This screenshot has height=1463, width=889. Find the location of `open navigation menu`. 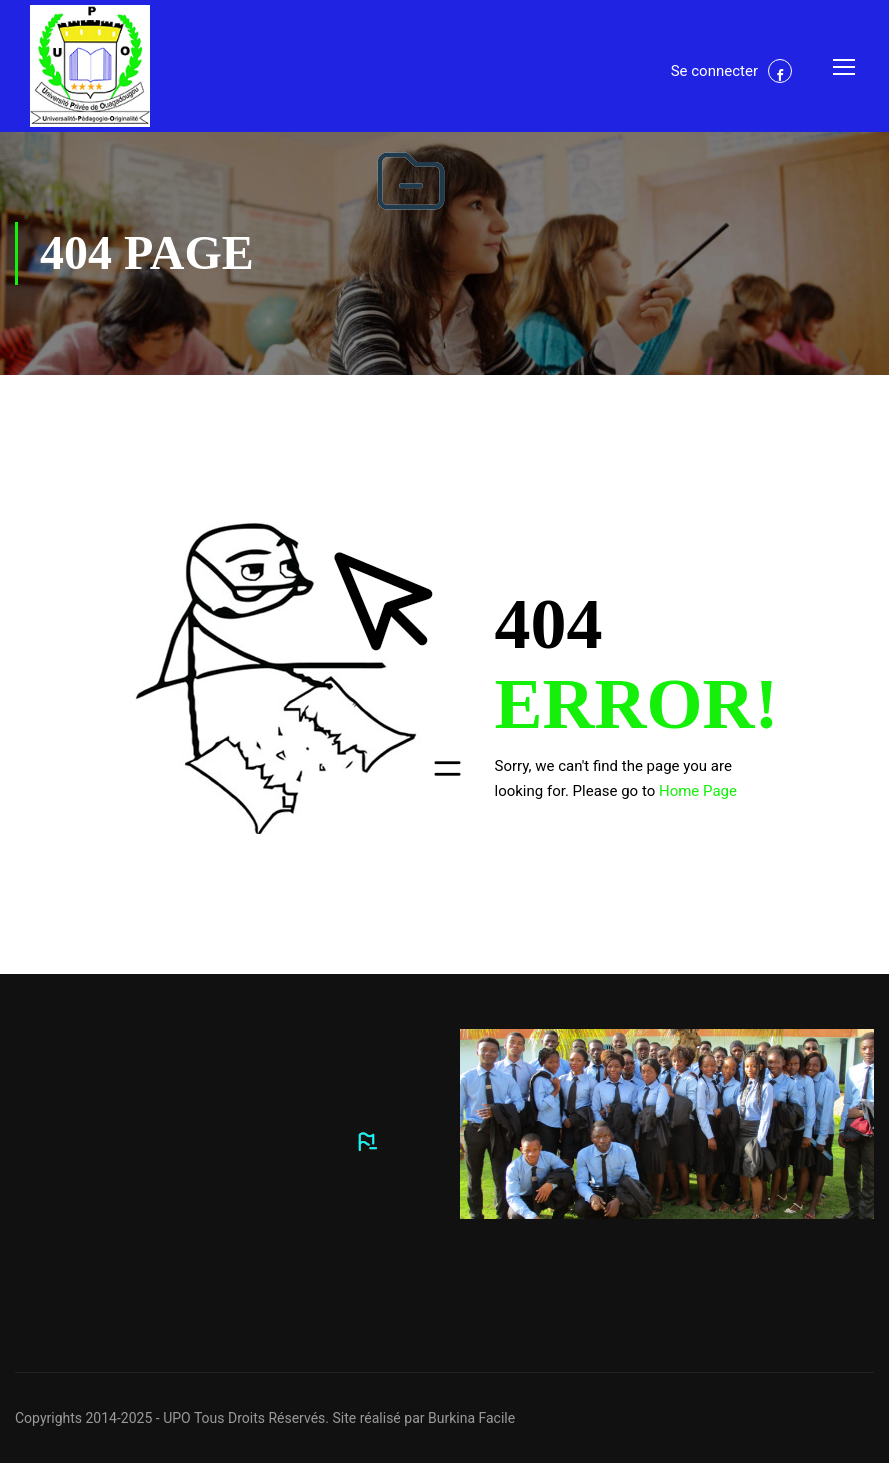

open navigation menu is located at coordinates (447, 768).